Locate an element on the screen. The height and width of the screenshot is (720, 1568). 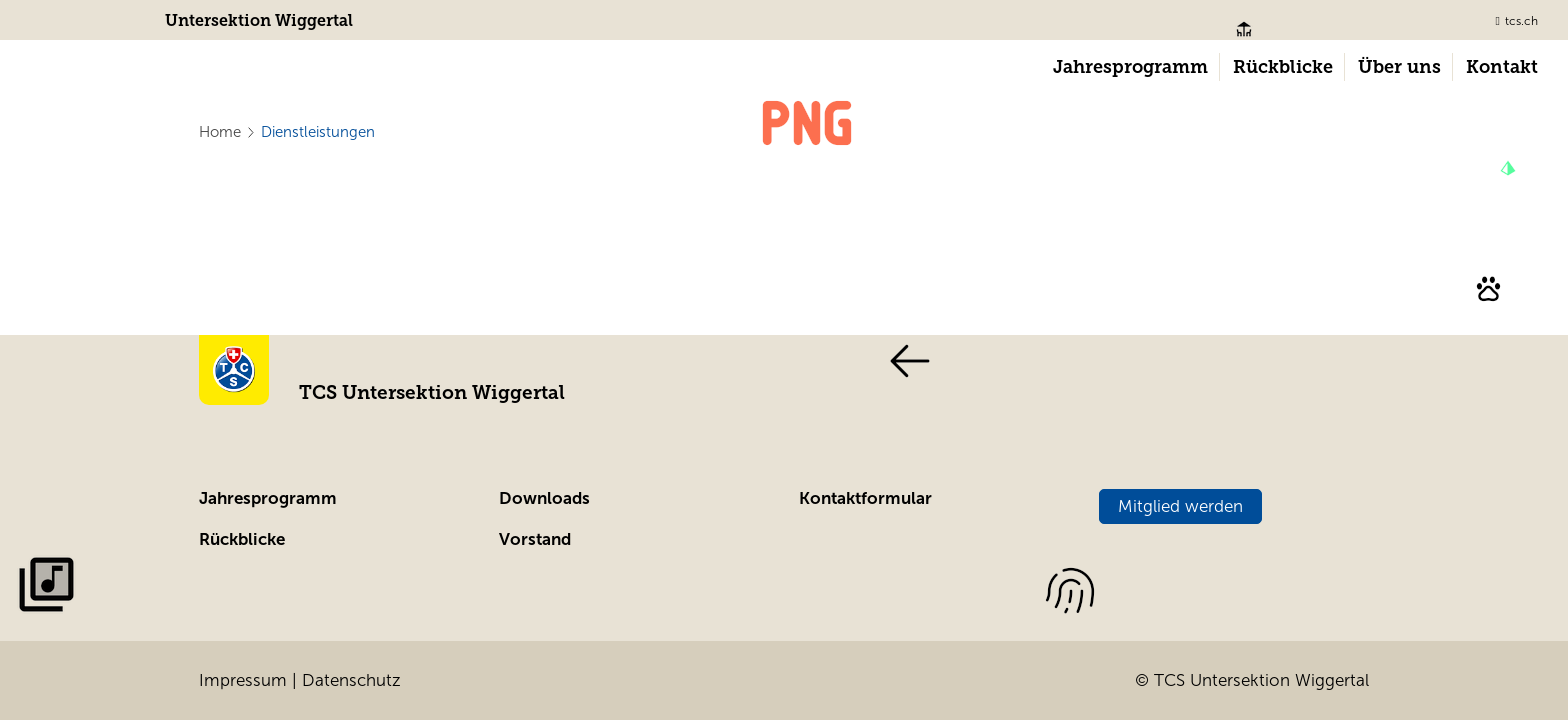
open baidu search engine is located at coordinates (1488, 289).